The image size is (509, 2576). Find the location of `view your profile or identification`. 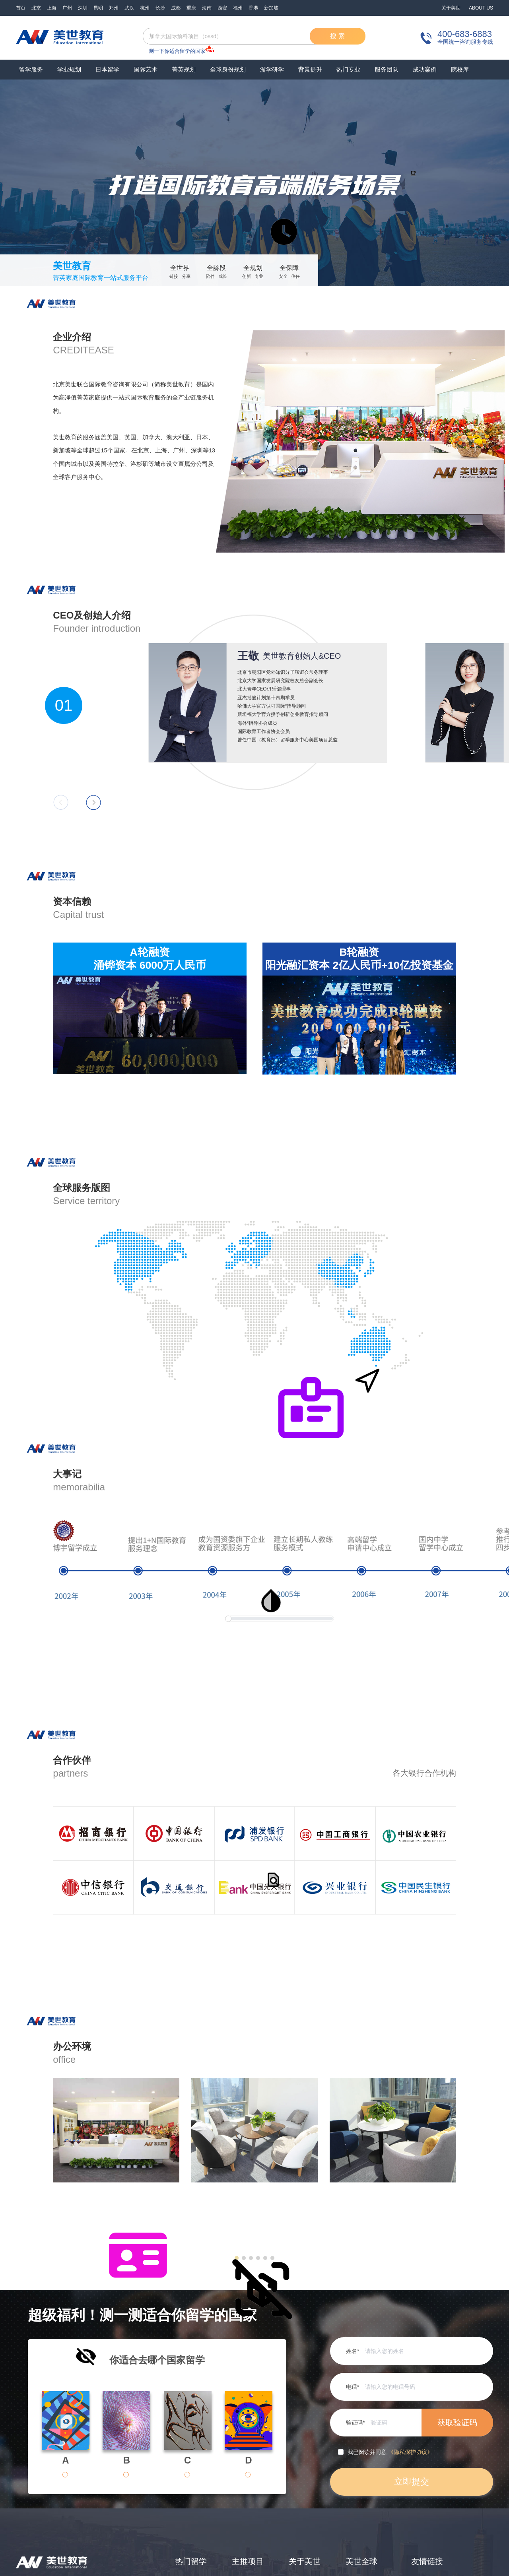

view your profile or identification is located at coordinates (311, 1410).